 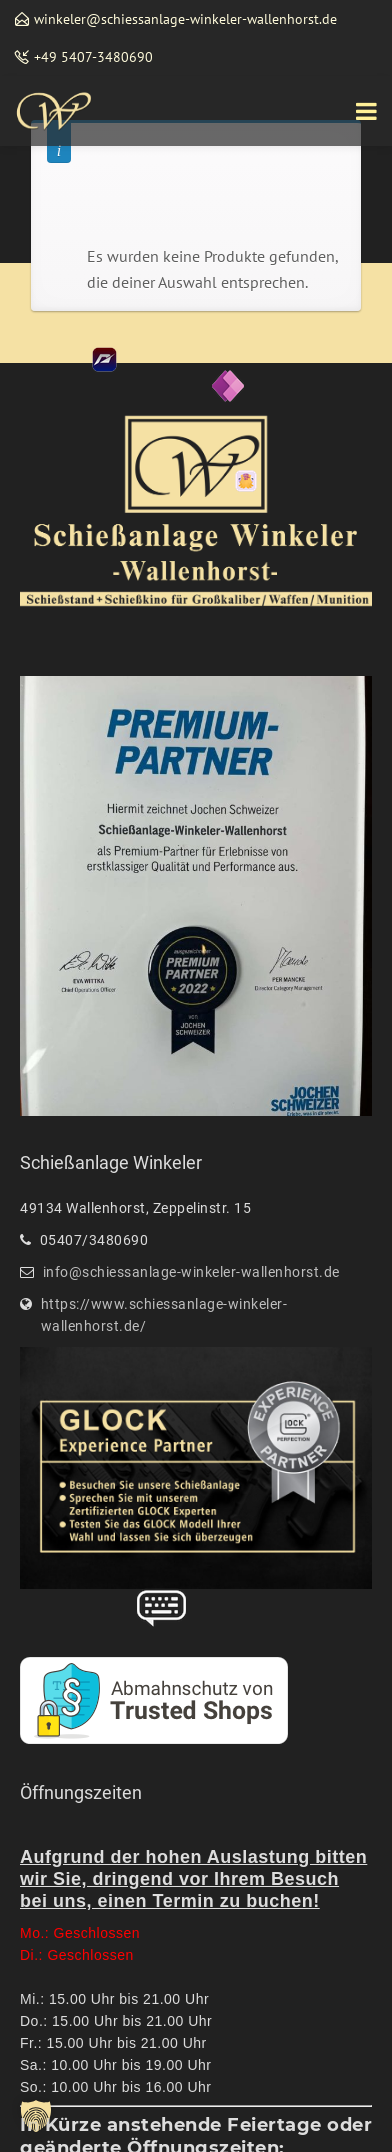 I want to click on launch need for speed hot pursuit game, so click(x=104, y=359).